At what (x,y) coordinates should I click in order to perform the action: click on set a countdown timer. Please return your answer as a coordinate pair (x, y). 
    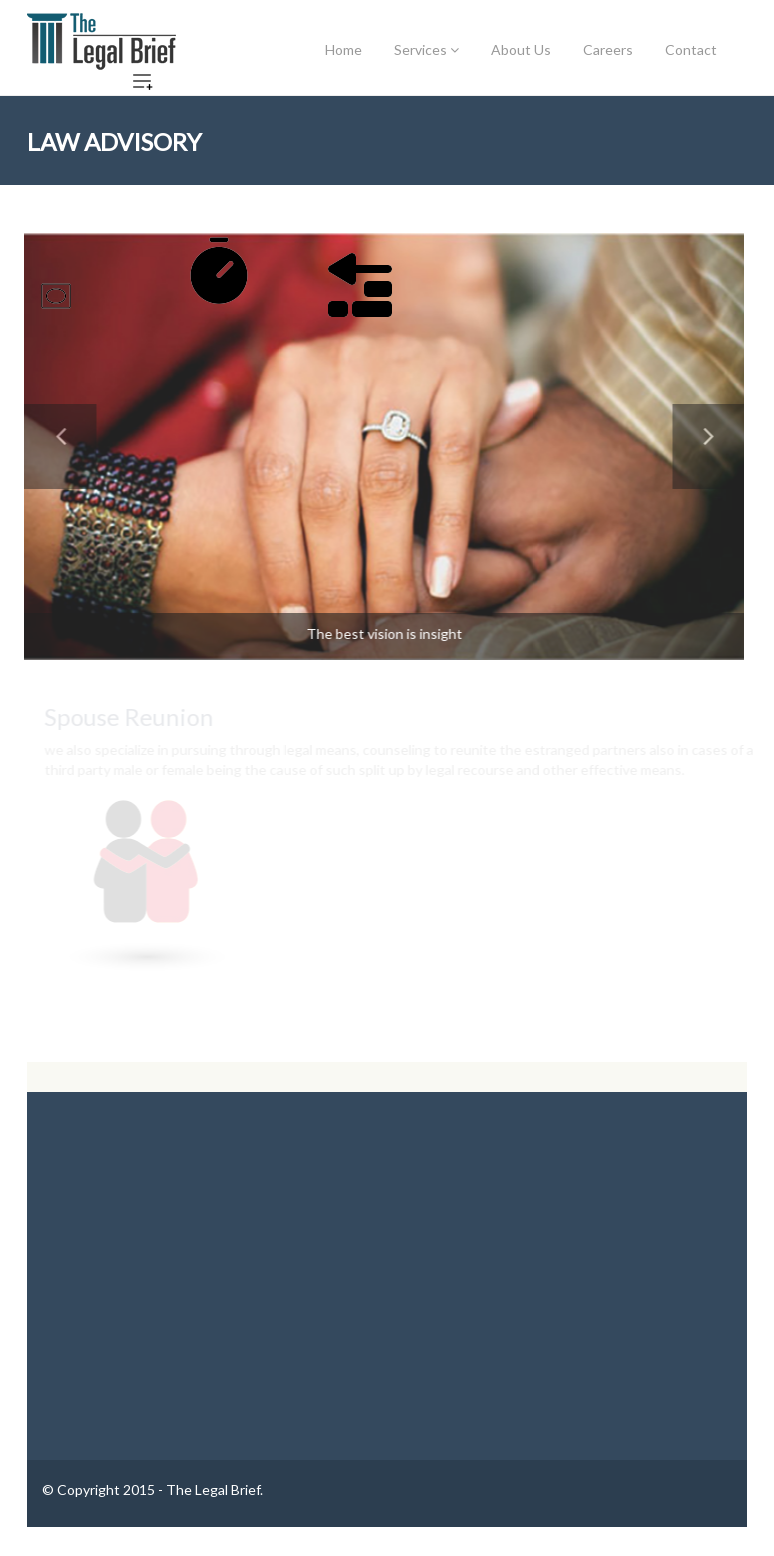
    Looking at the image, I should click on (219, 273).